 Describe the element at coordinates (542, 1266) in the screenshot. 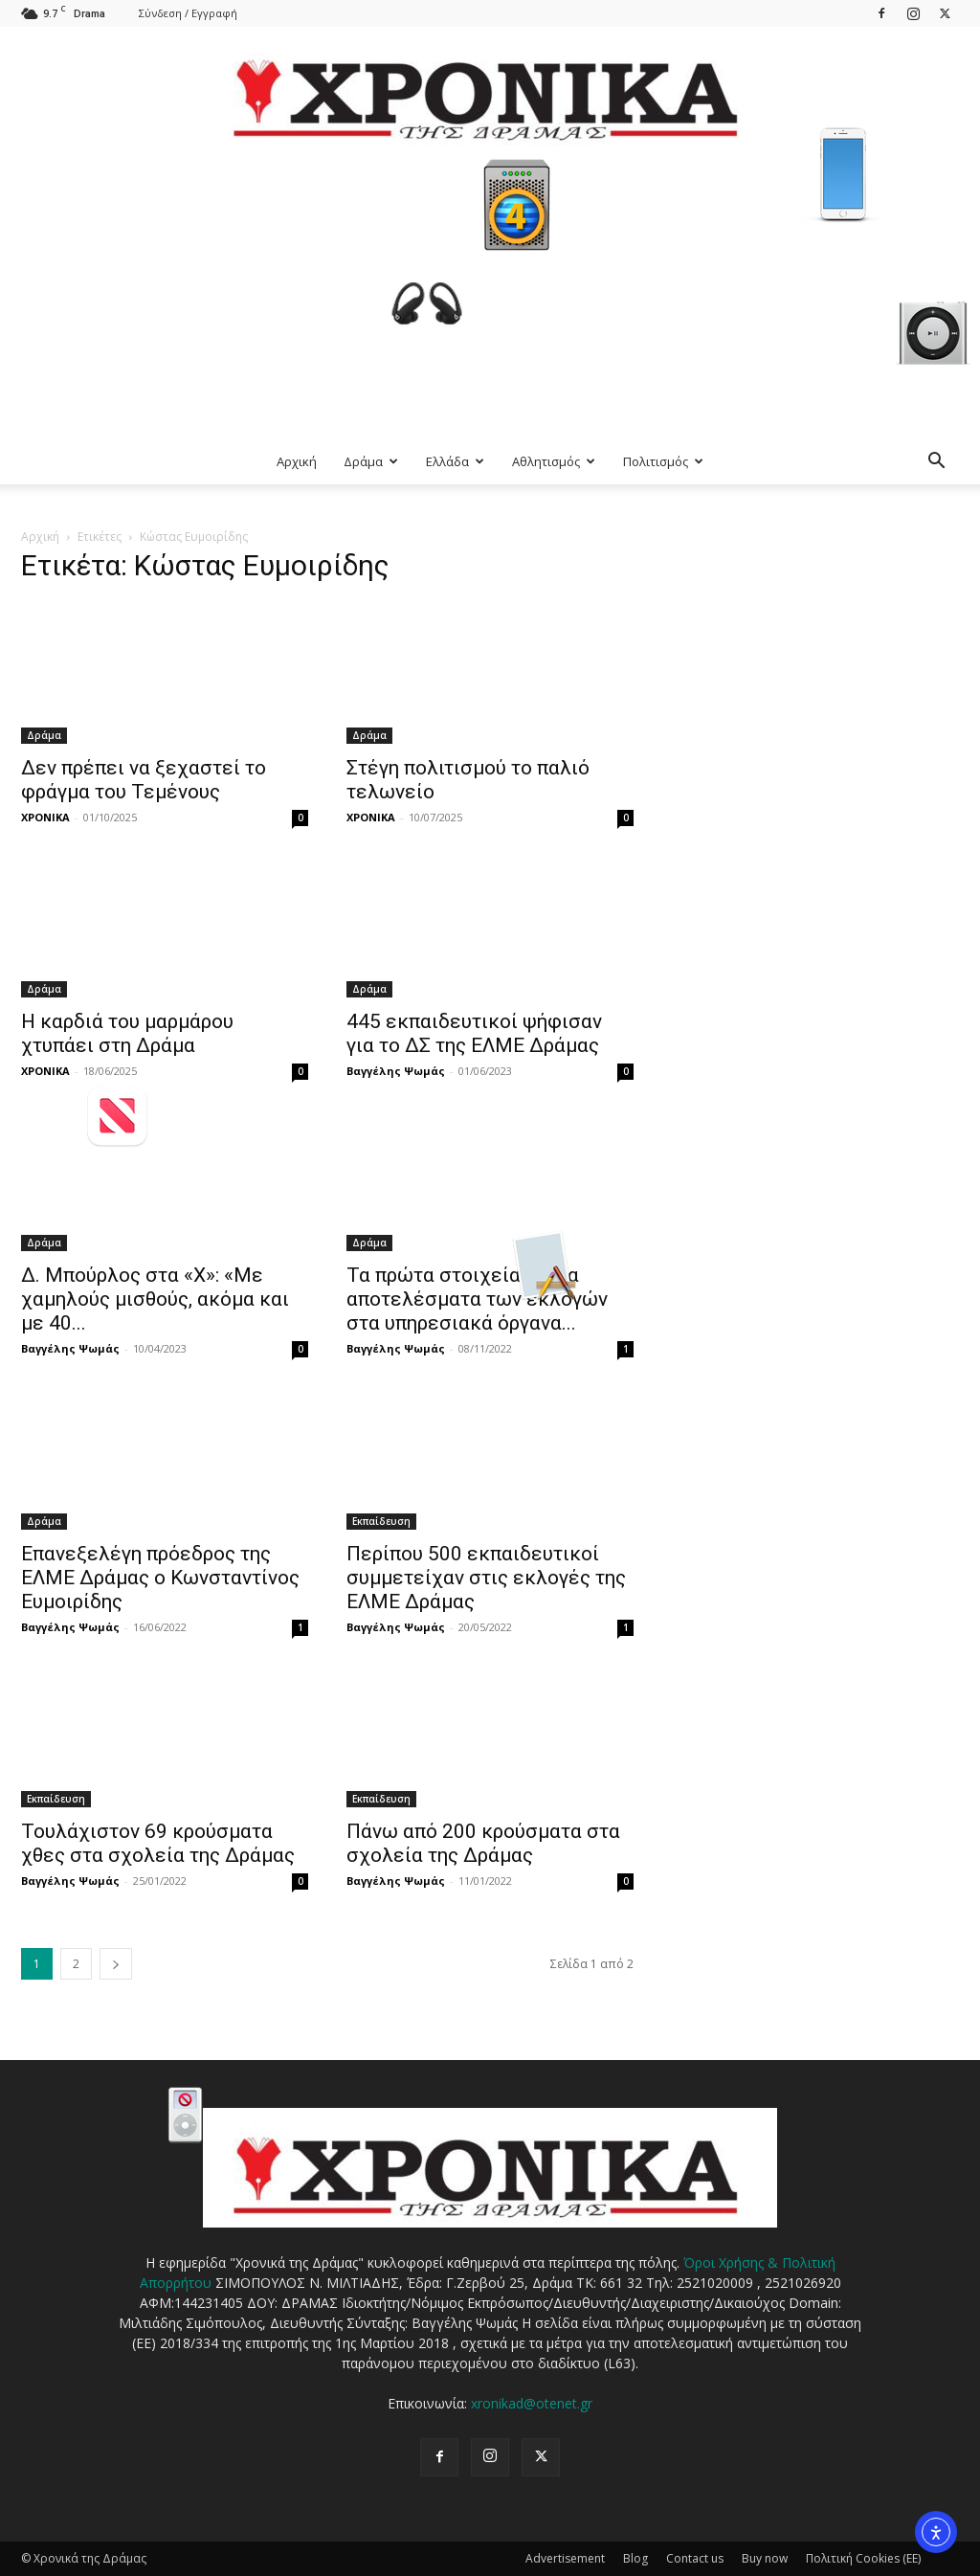

I see `generic application icon for unidentified apps` at that location.